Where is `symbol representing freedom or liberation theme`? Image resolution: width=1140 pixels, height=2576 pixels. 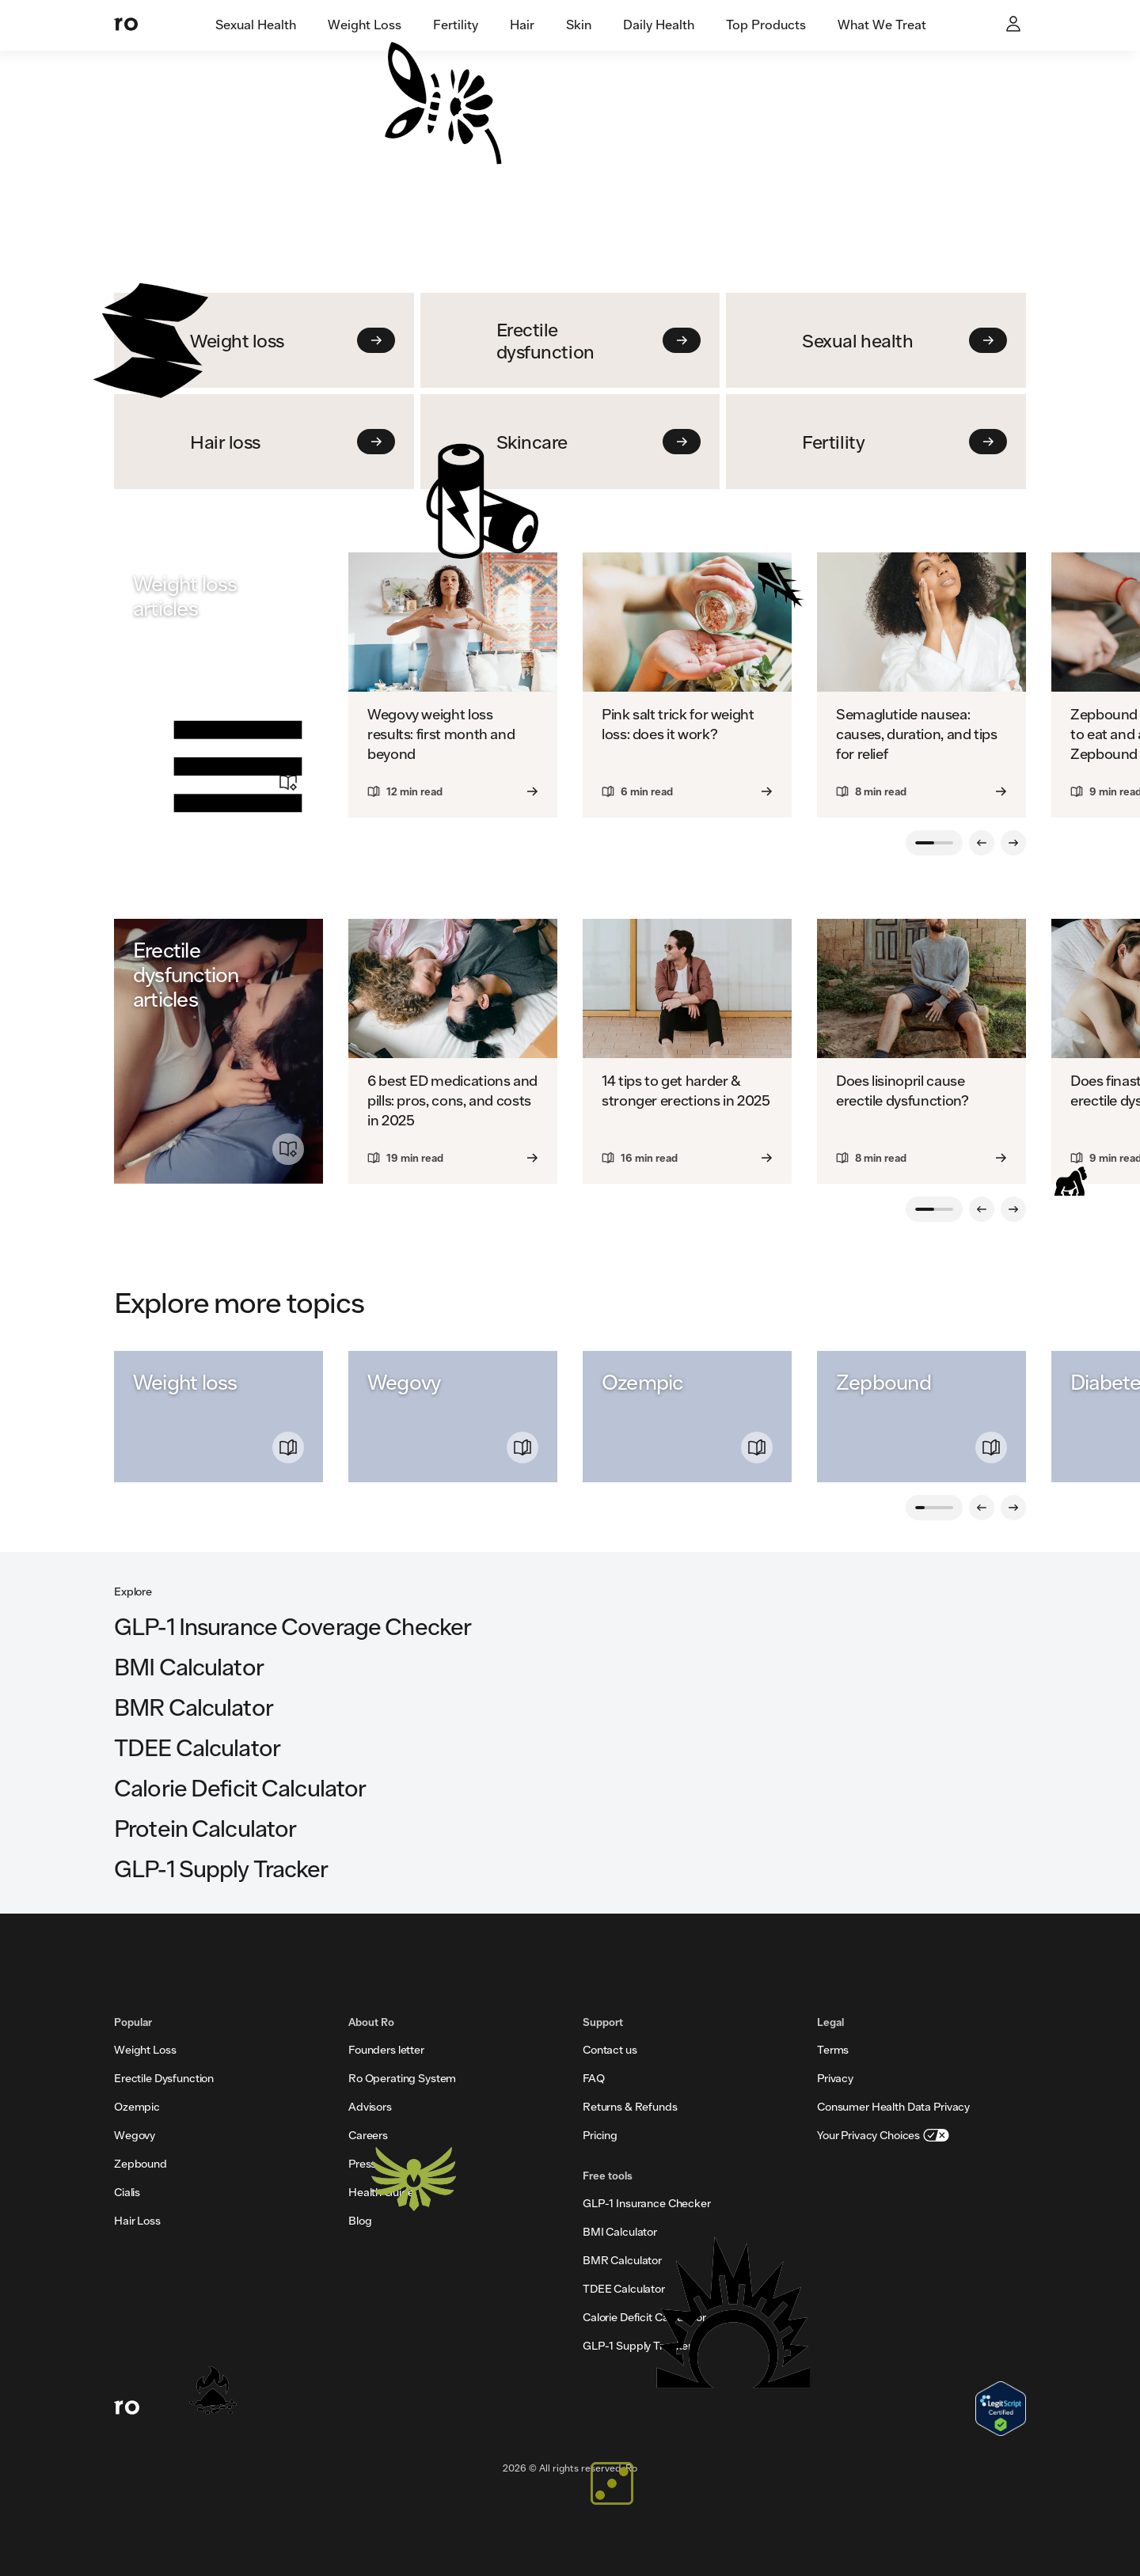
symbol representing freedom or liberation theme is located at coordinates (413, 2180).